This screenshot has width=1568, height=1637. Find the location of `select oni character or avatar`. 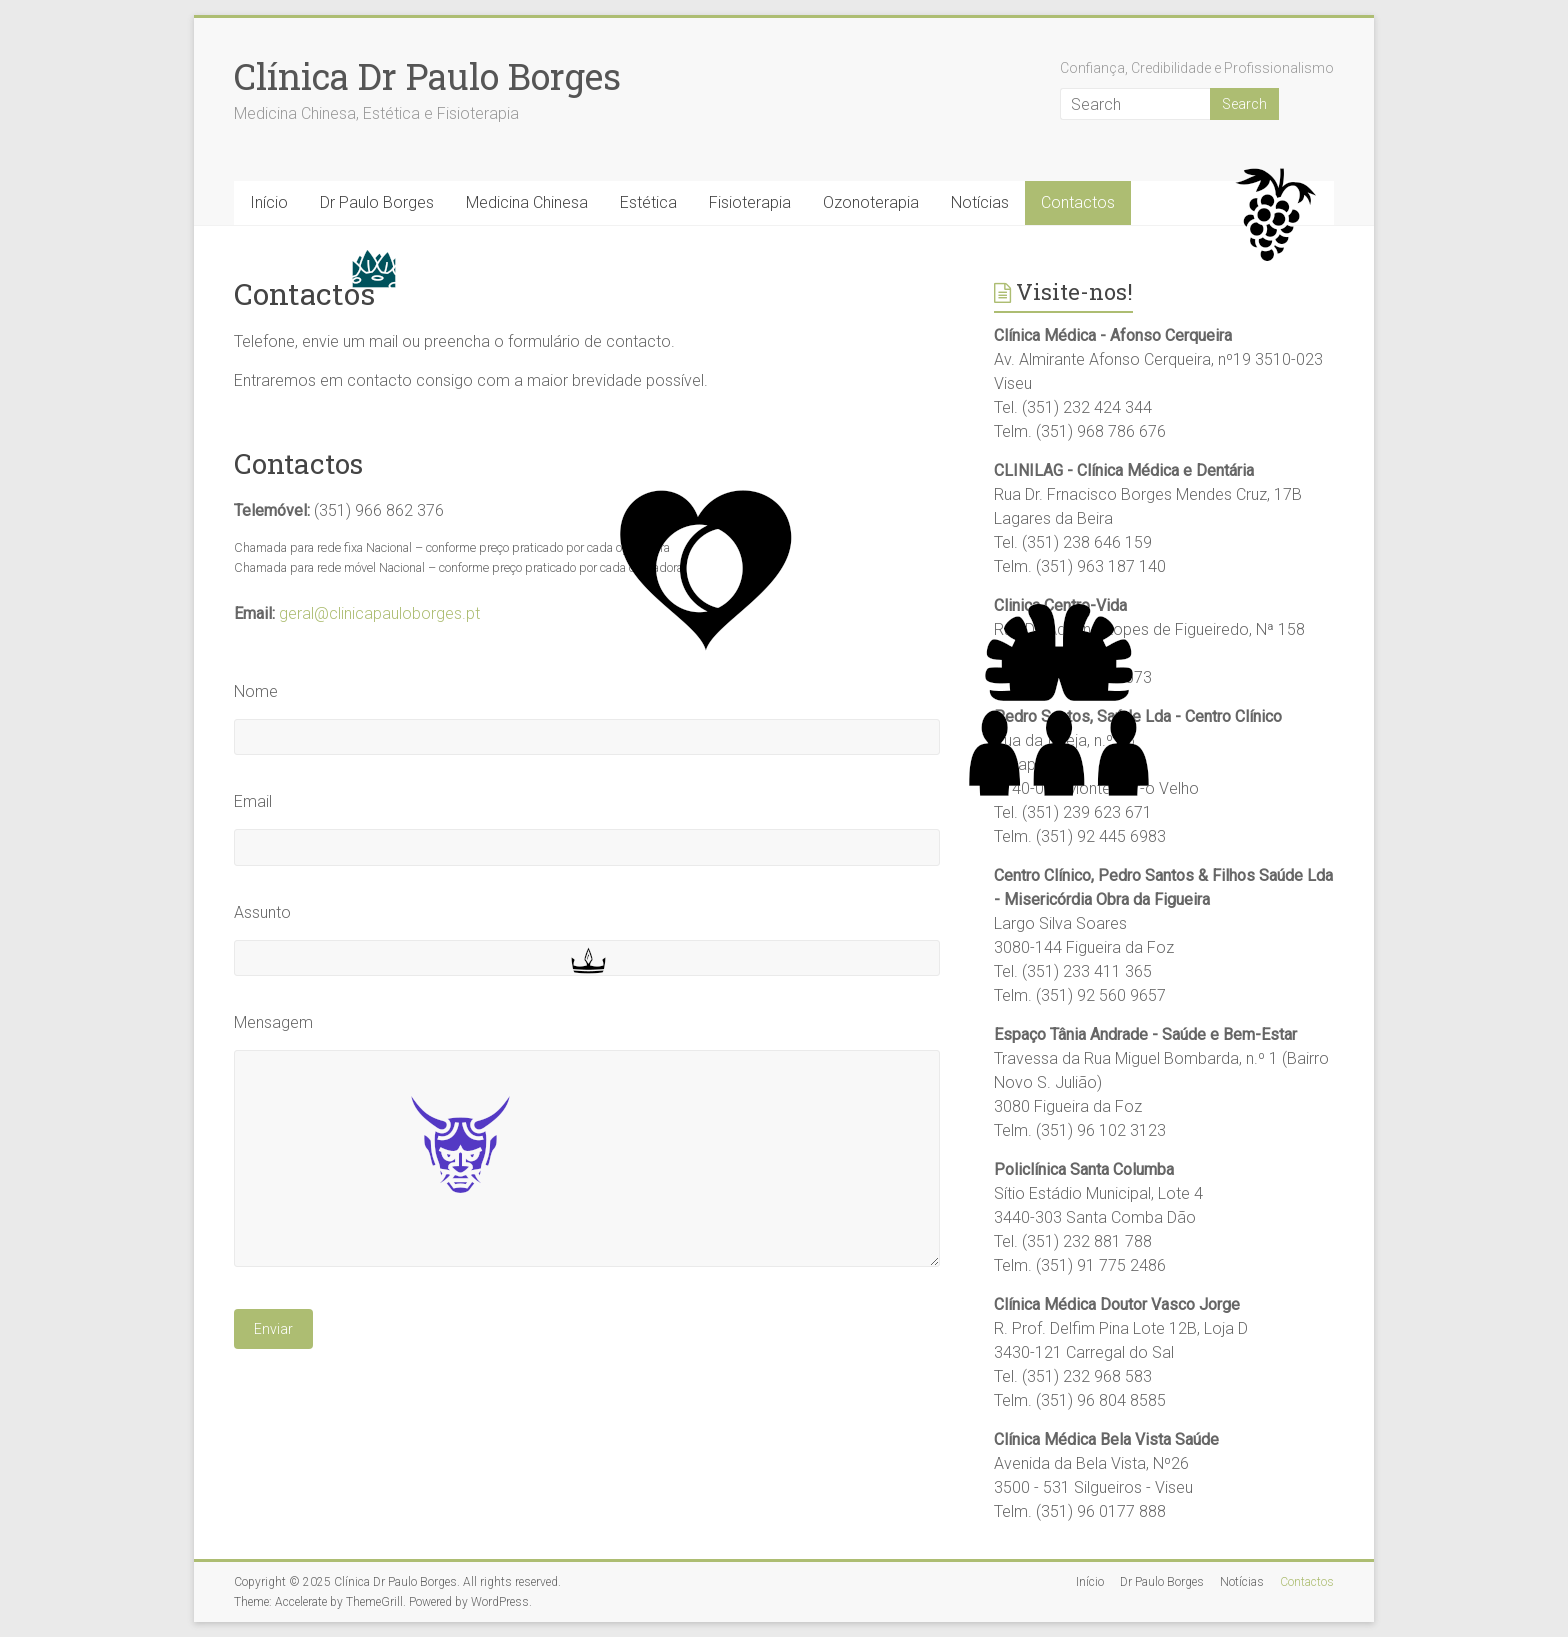

select oni character or avatar is located at coordinates (460, 1144).